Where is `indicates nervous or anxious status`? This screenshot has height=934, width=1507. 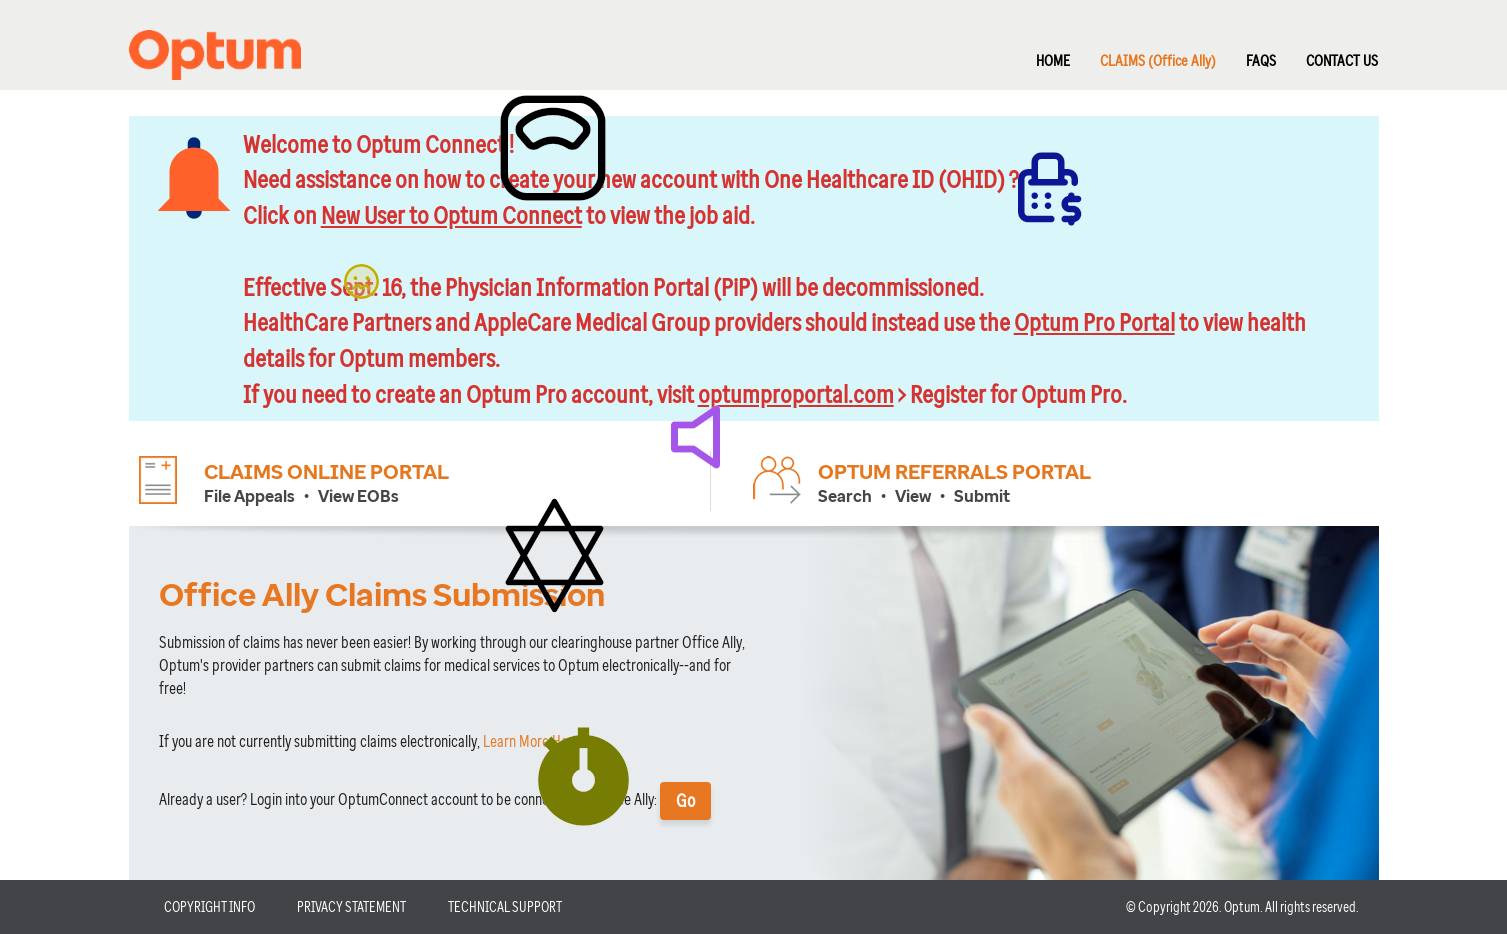
indicates nervous or anxious status is located at coordinates (361, 281).